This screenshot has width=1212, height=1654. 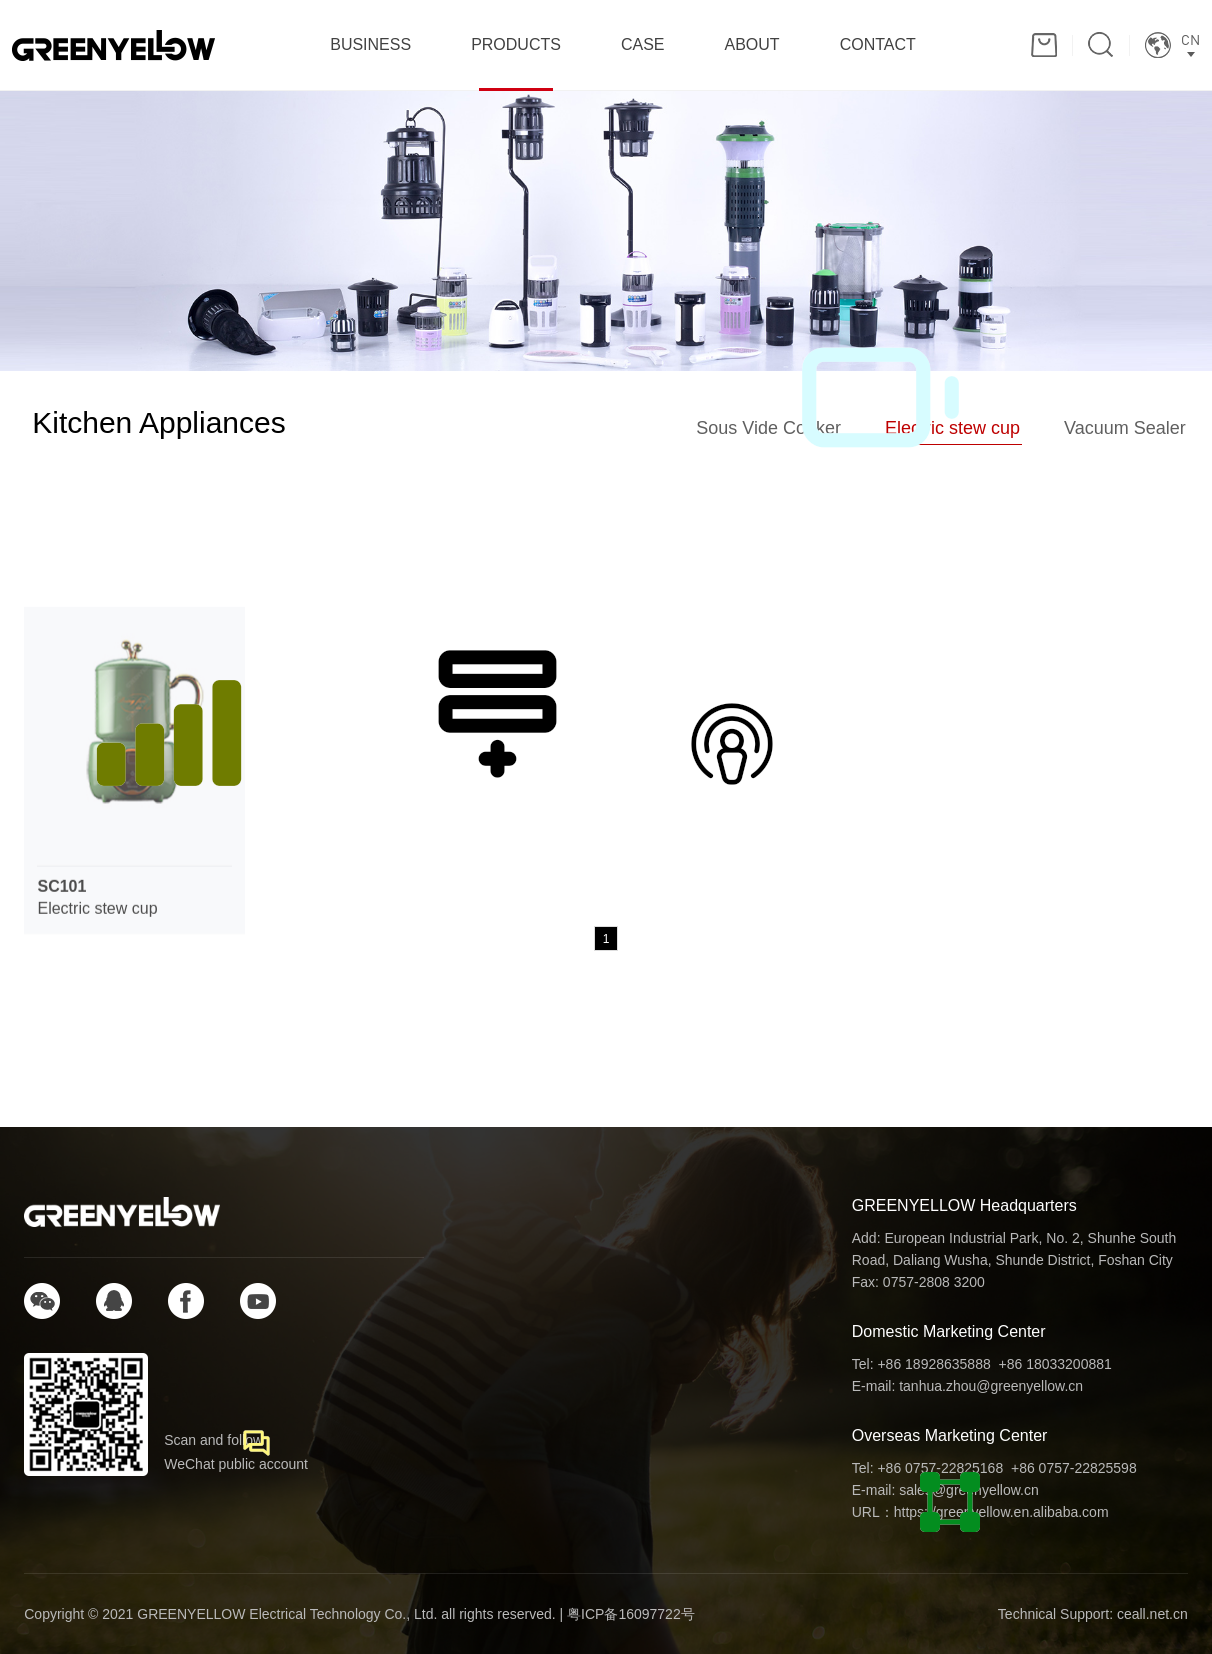 I want to click on indicates current battery level, so click(x=880, y=397).